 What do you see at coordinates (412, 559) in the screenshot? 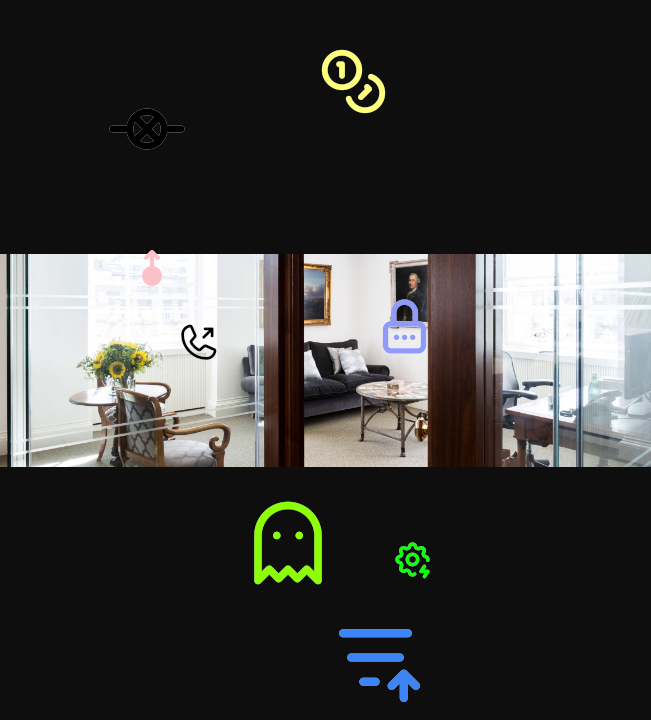
I see `access power or performance settings` at bounding box center [412, 559].